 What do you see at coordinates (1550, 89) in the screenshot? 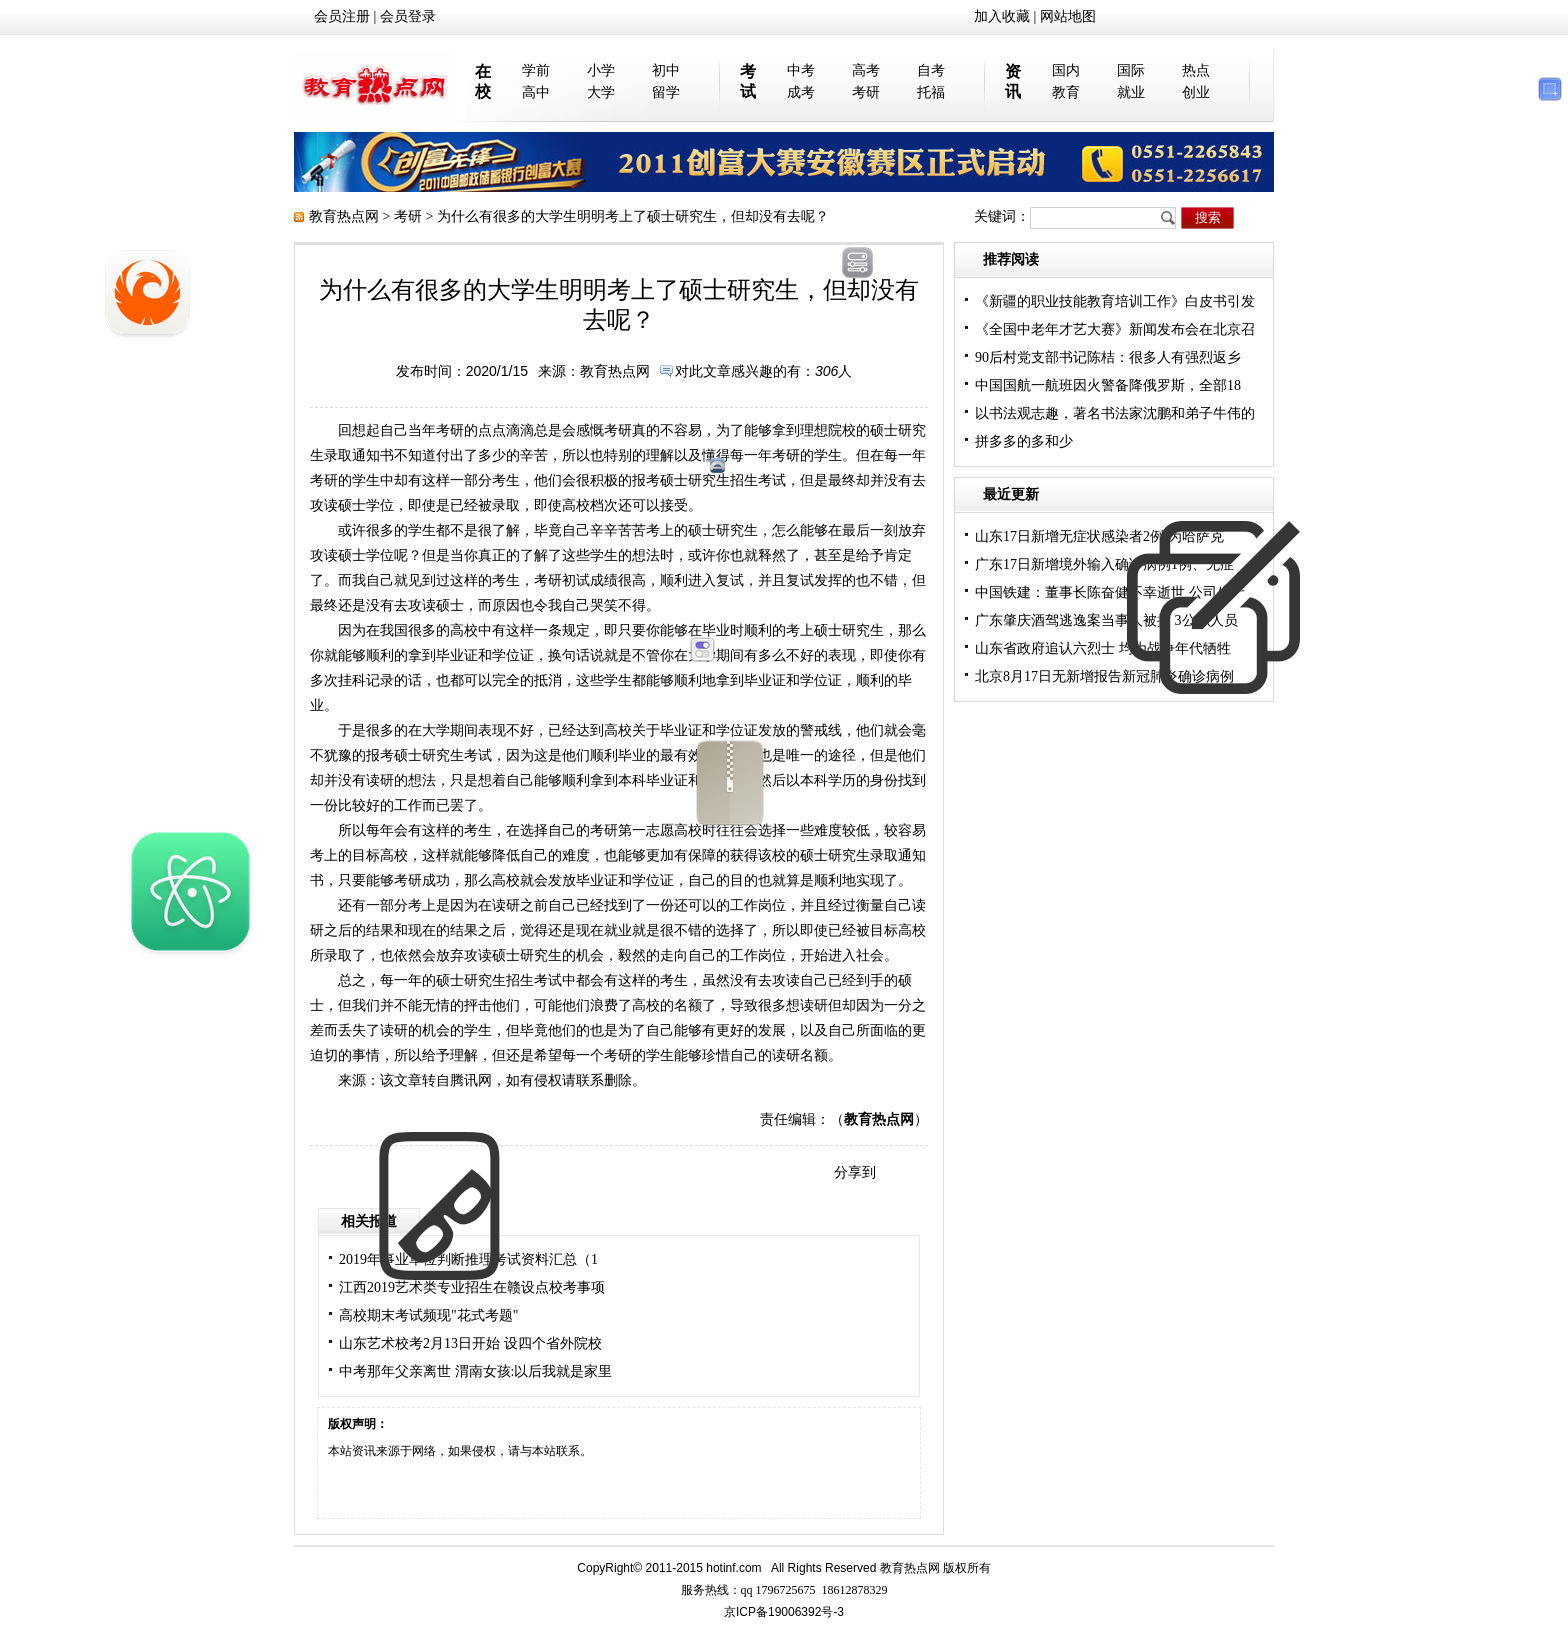
I see `take a screenshot` at bounding box center [1550, 89].